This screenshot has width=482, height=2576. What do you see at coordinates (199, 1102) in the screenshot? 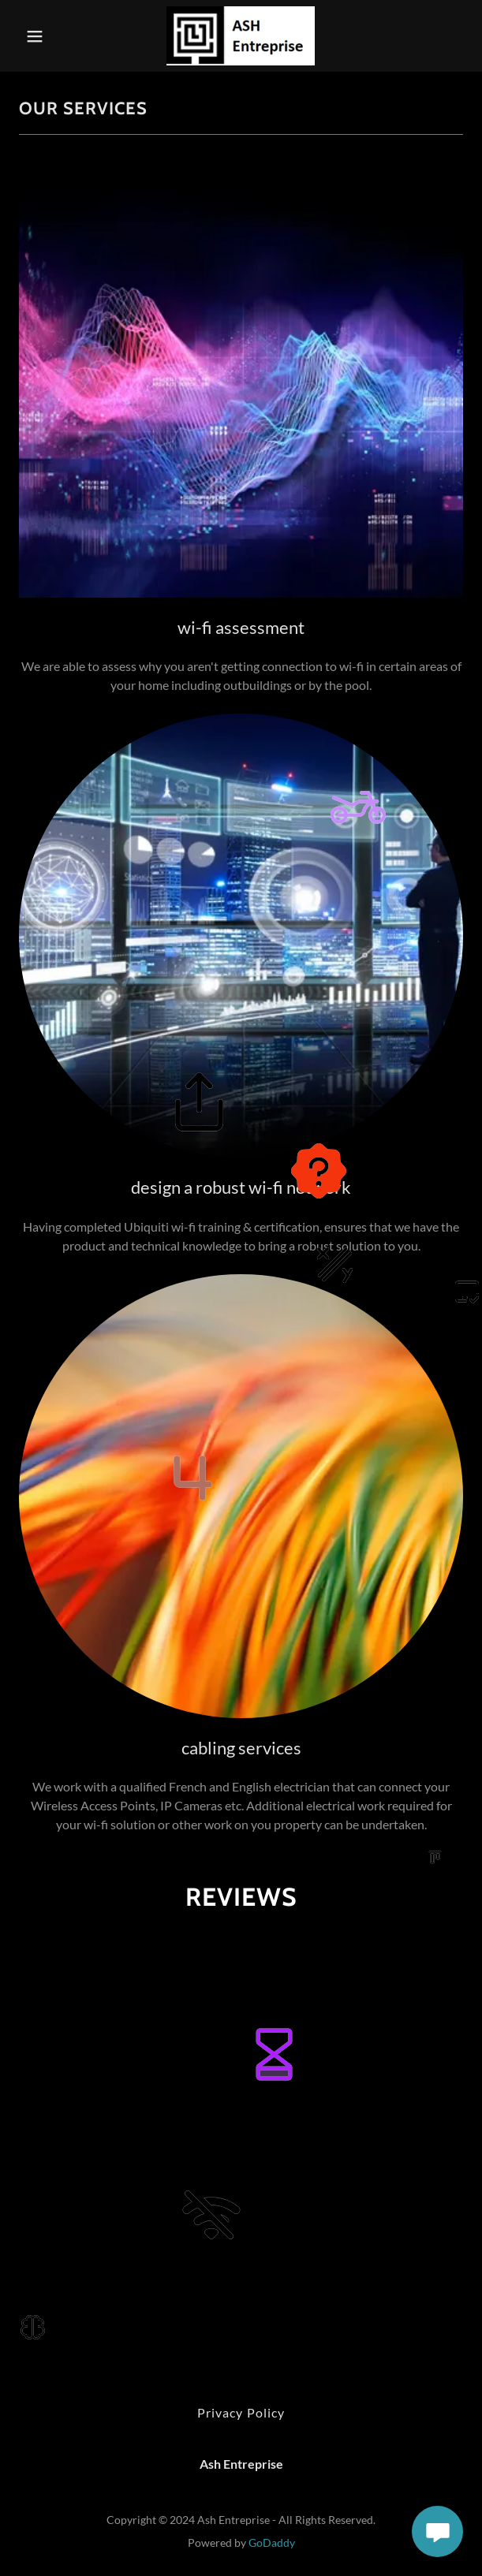
I see `share content to another app or platform` at bounding box center [199, 1102].